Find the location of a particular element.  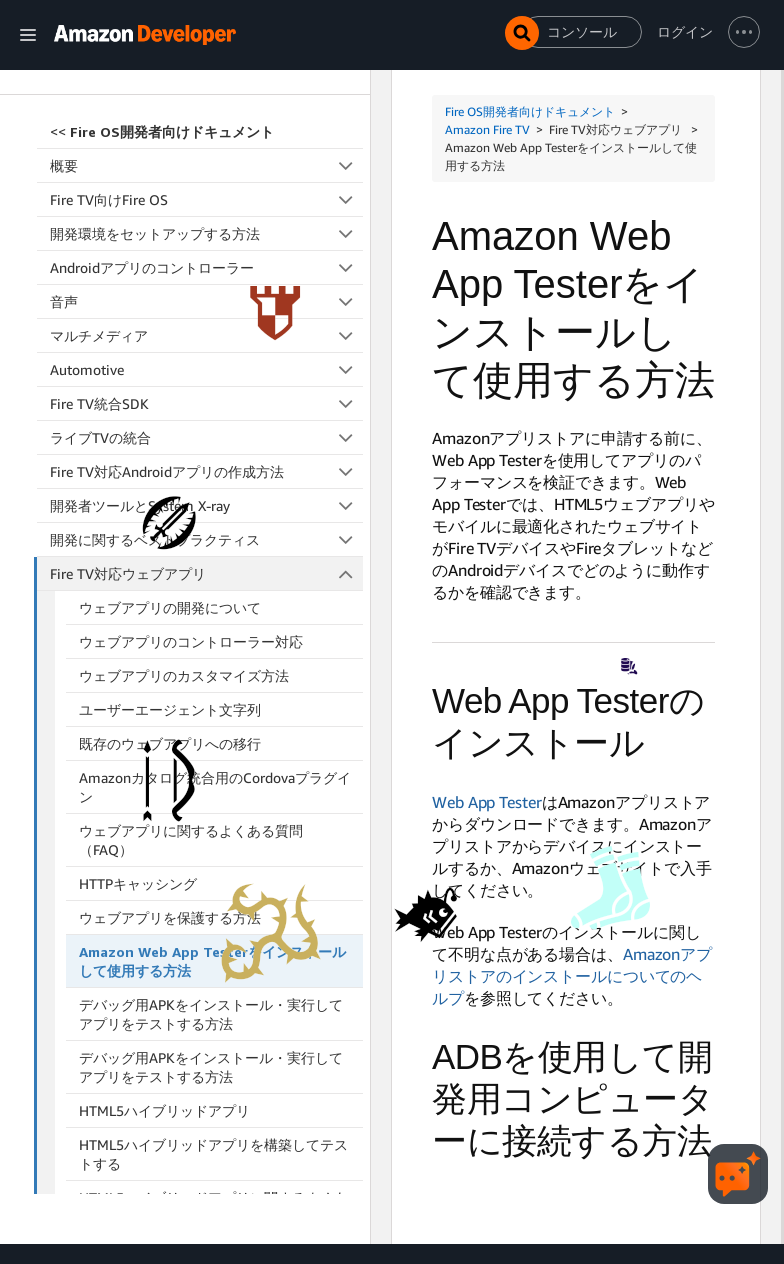

indicates a leaking or damaged container is located at coordinates (629, 666).